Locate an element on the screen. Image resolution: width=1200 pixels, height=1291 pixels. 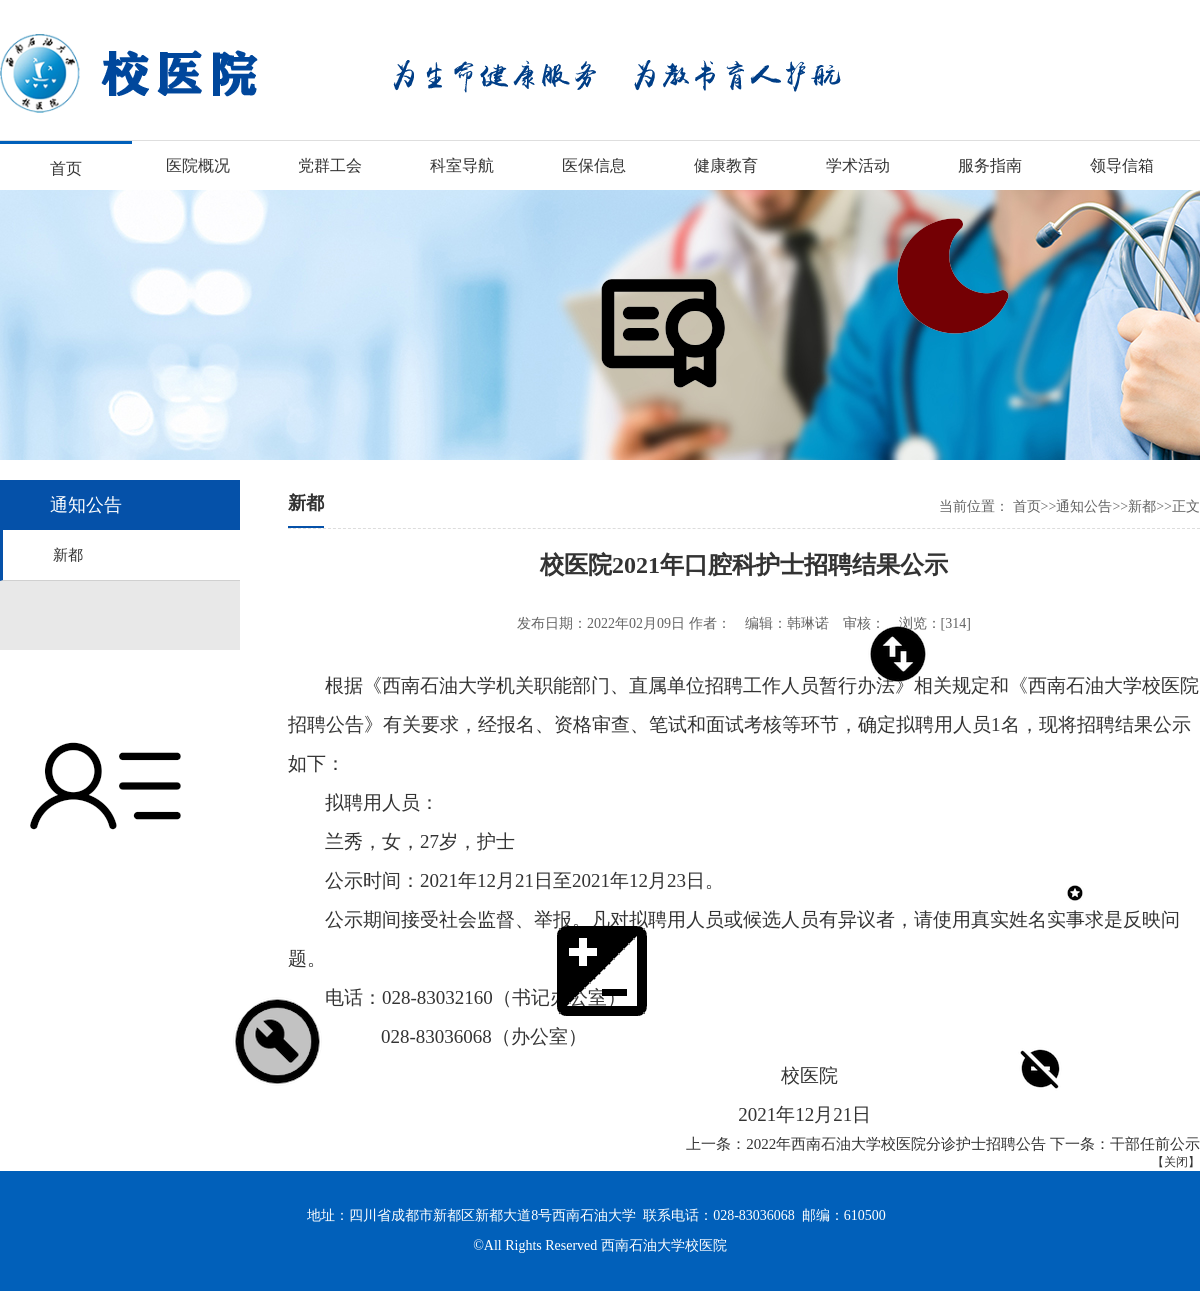
enable dark mode is located at coordinates (955, 276).